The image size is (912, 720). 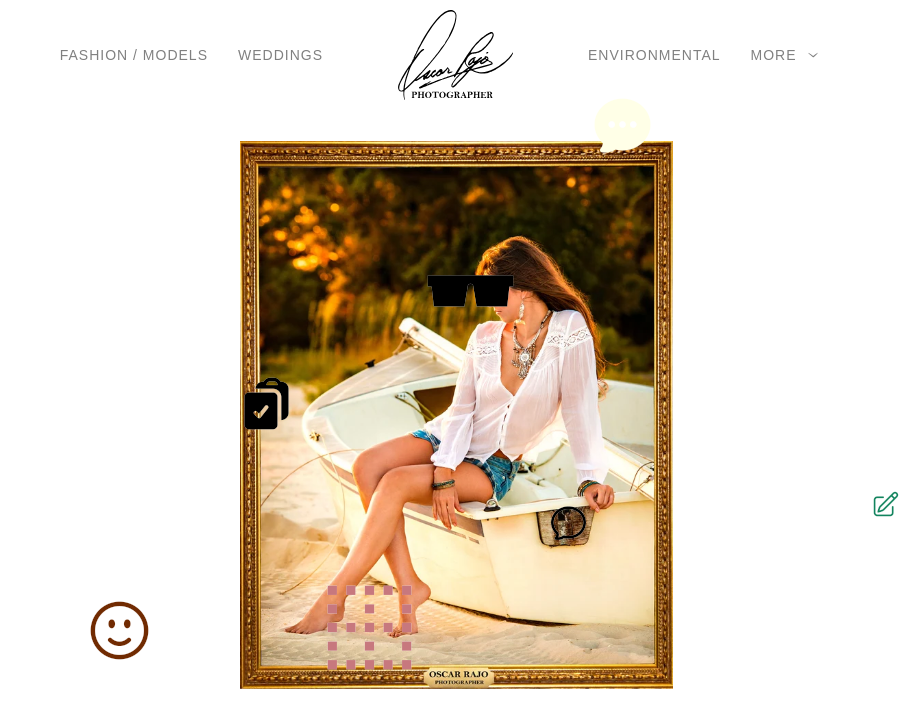 I want to click on mark task or document as complete, so click(x=266, y=403).